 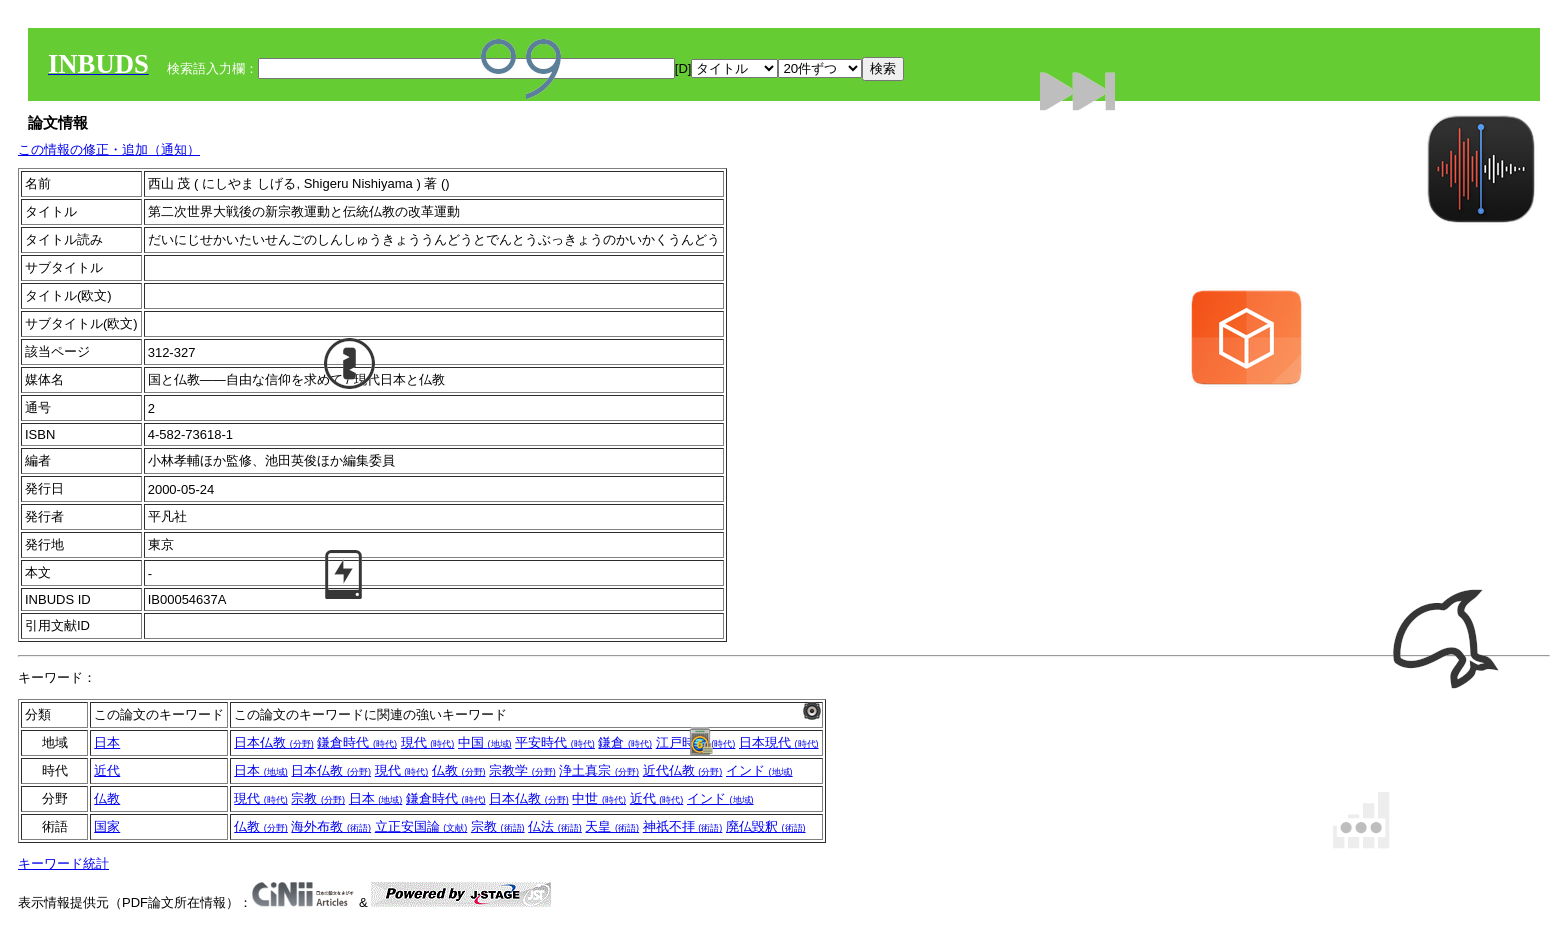 I want to click on indicates punctuation input mode is active in fcitx, so click(x=521, y=69).